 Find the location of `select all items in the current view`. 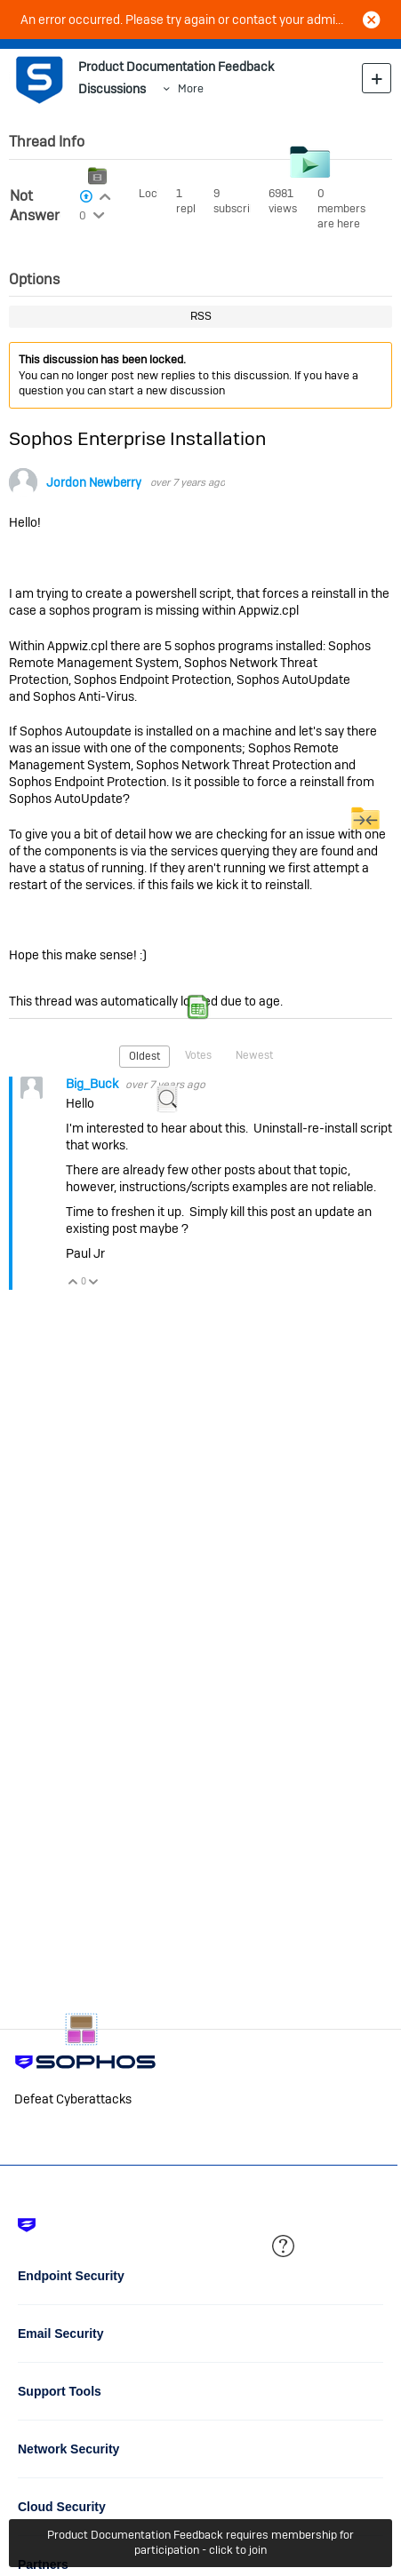

select all items in the current view is located at coordinates (81, 2029).